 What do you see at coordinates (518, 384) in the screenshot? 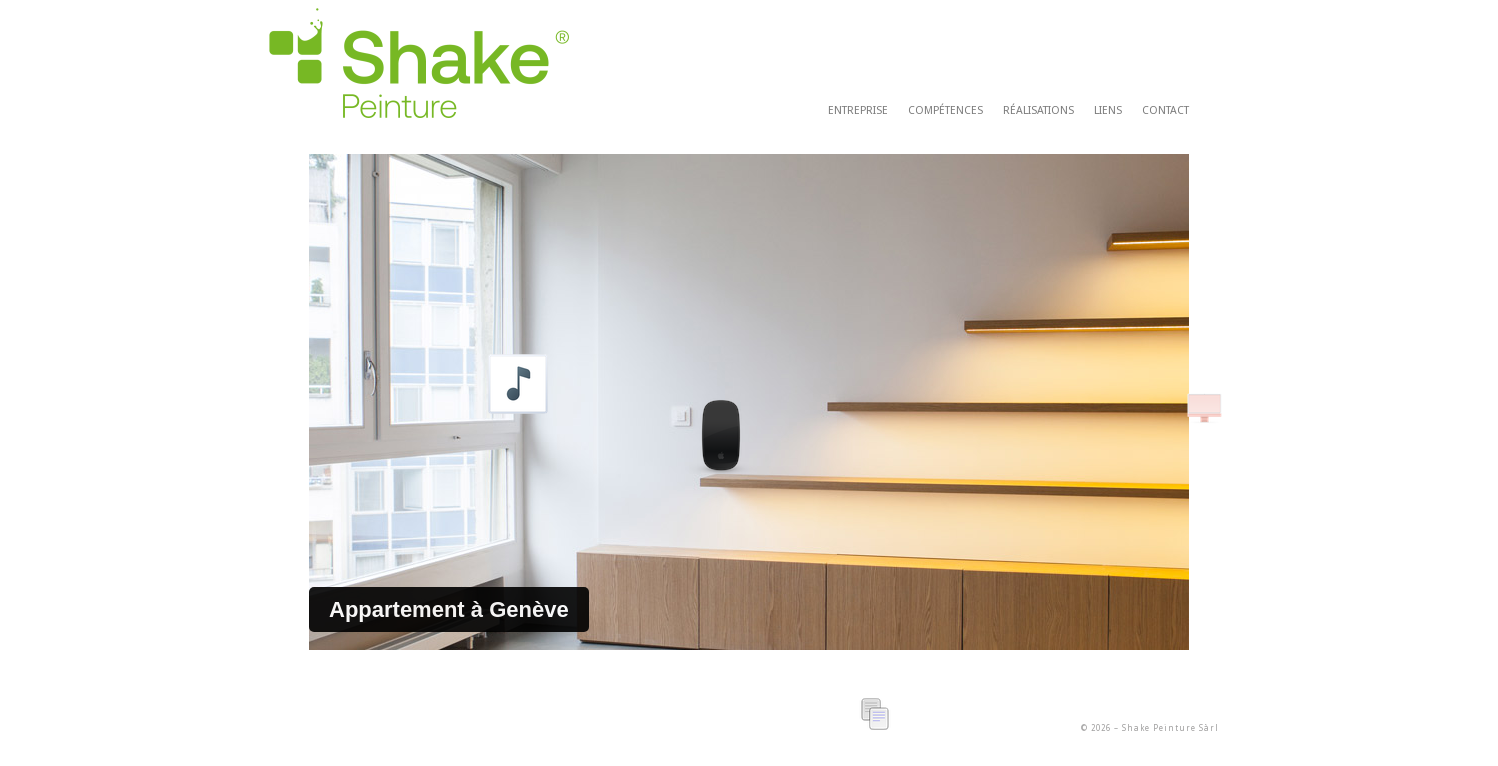
I see `indicates a music or audio file` at bounding box center [518, 384].